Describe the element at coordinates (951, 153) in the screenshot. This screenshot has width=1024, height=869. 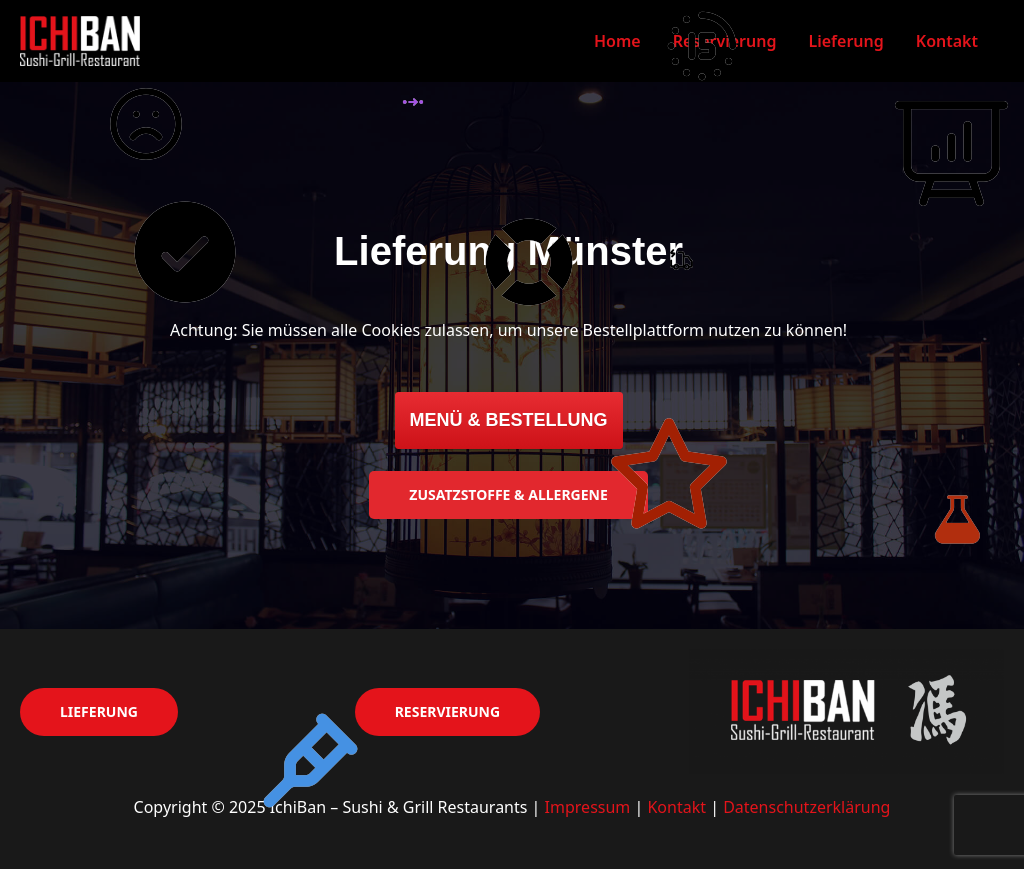
I see `view presentation or slideshow` at that location.